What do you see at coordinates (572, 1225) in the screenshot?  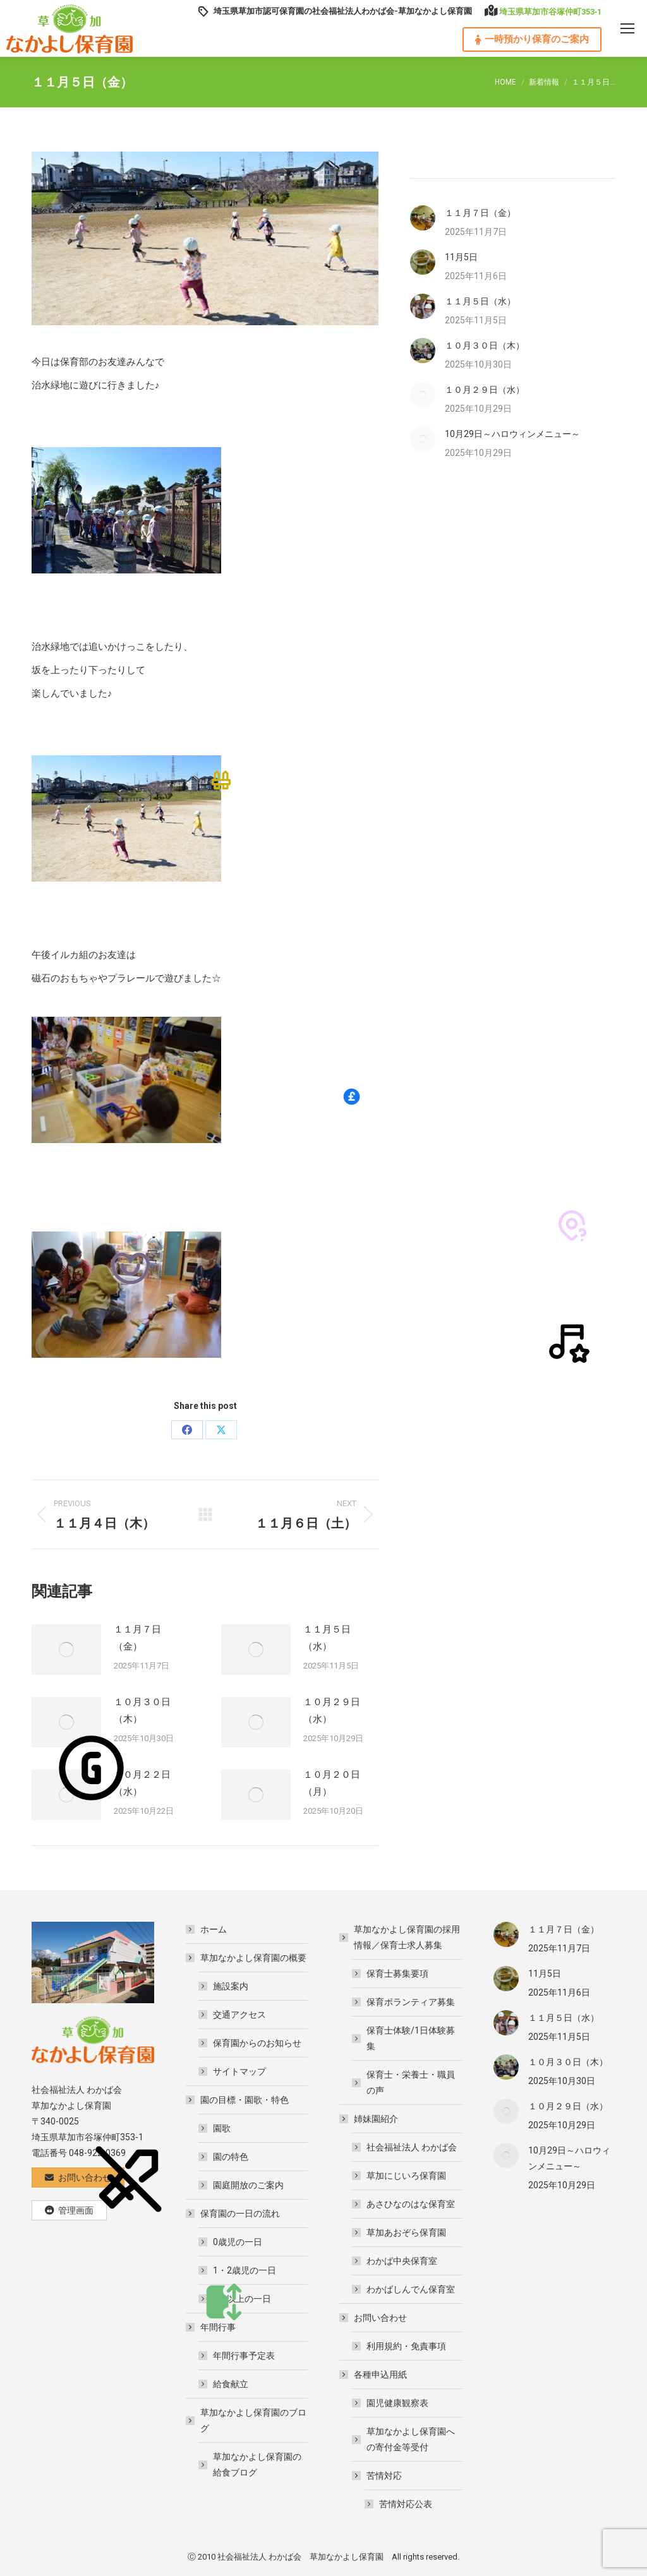 I see `unknown or unconfirmed location` at bounding box center [572, 1225].